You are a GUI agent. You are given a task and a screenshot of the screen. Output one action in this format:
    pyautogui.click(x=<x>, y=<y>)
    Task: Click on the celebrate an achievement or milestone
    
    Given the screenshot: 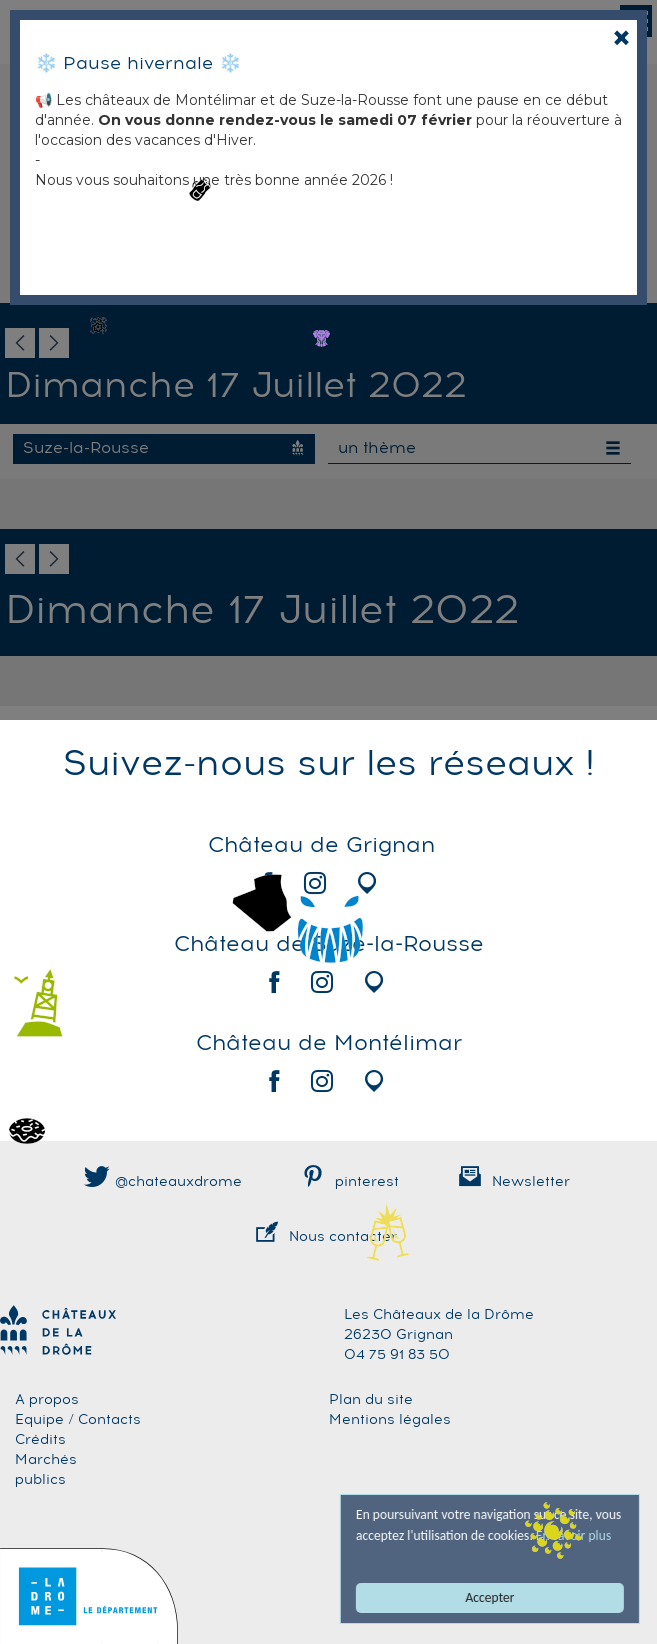 What is the action you would take?
    pyautogui.click(x=388, y=1232)
    